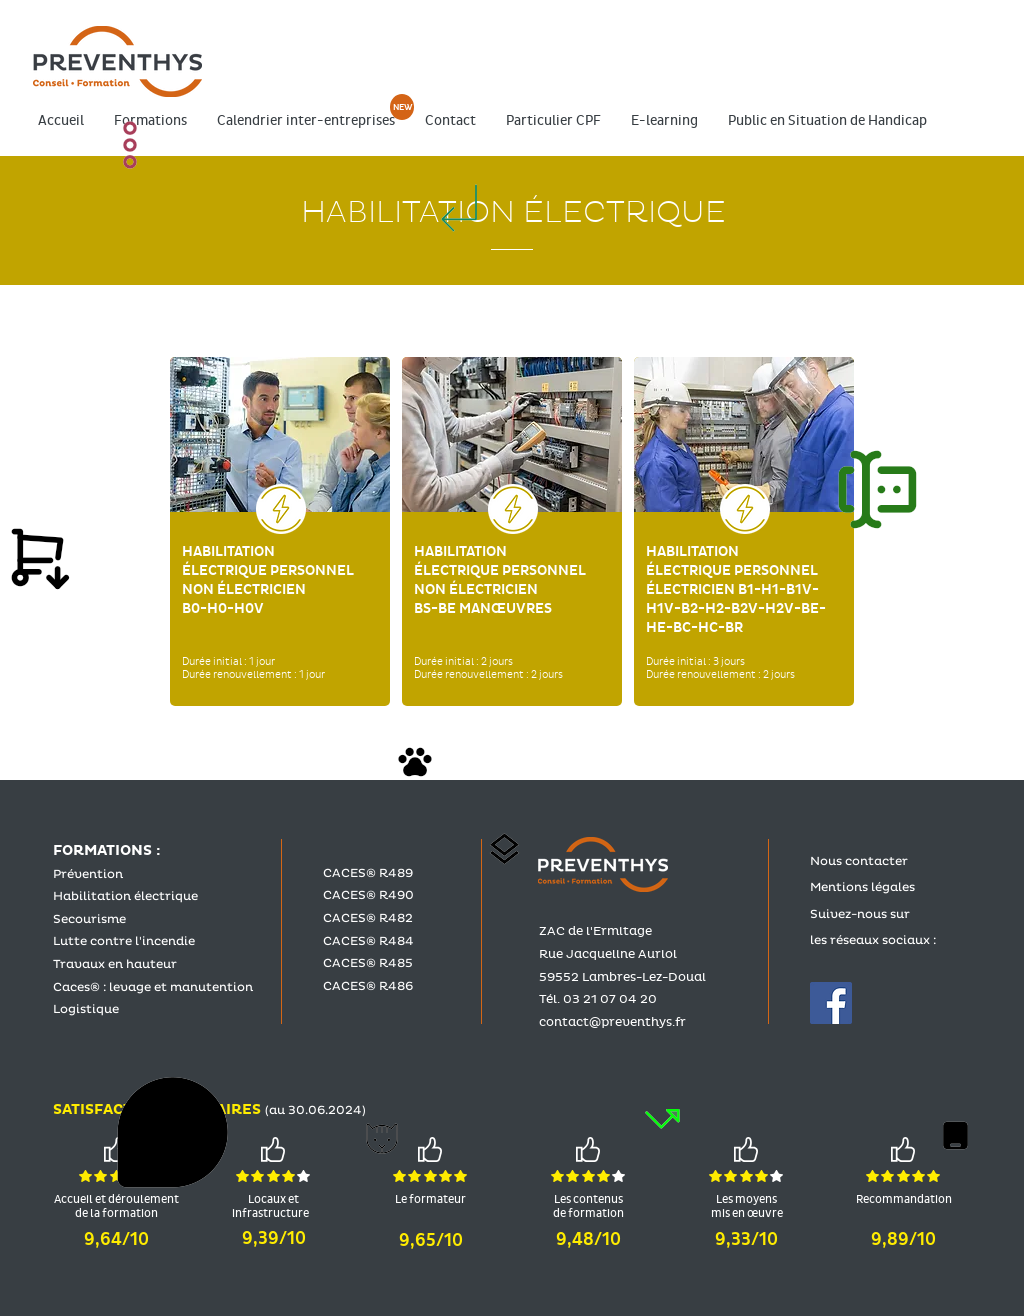 The height and width of the screenshot is (1316, 1024). What do you see at coordinates (461, 208) in the screenshot?
I see `go back to previous line or section` at bounding box center [461, 208].